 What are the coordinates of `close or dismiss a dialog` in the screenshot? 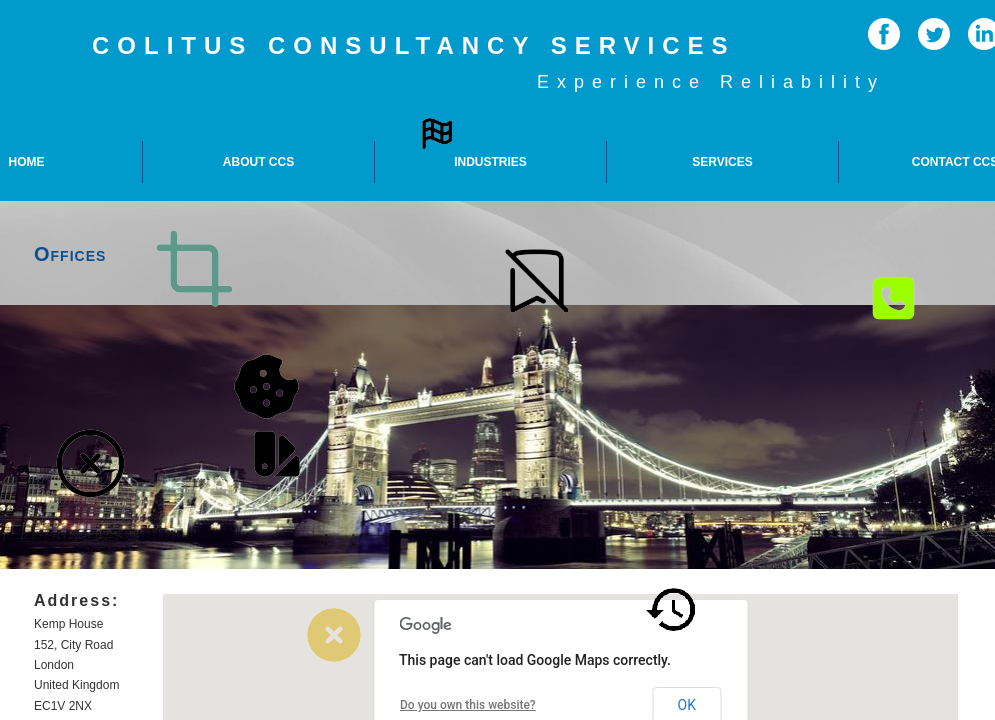 It's located at (334, 635).